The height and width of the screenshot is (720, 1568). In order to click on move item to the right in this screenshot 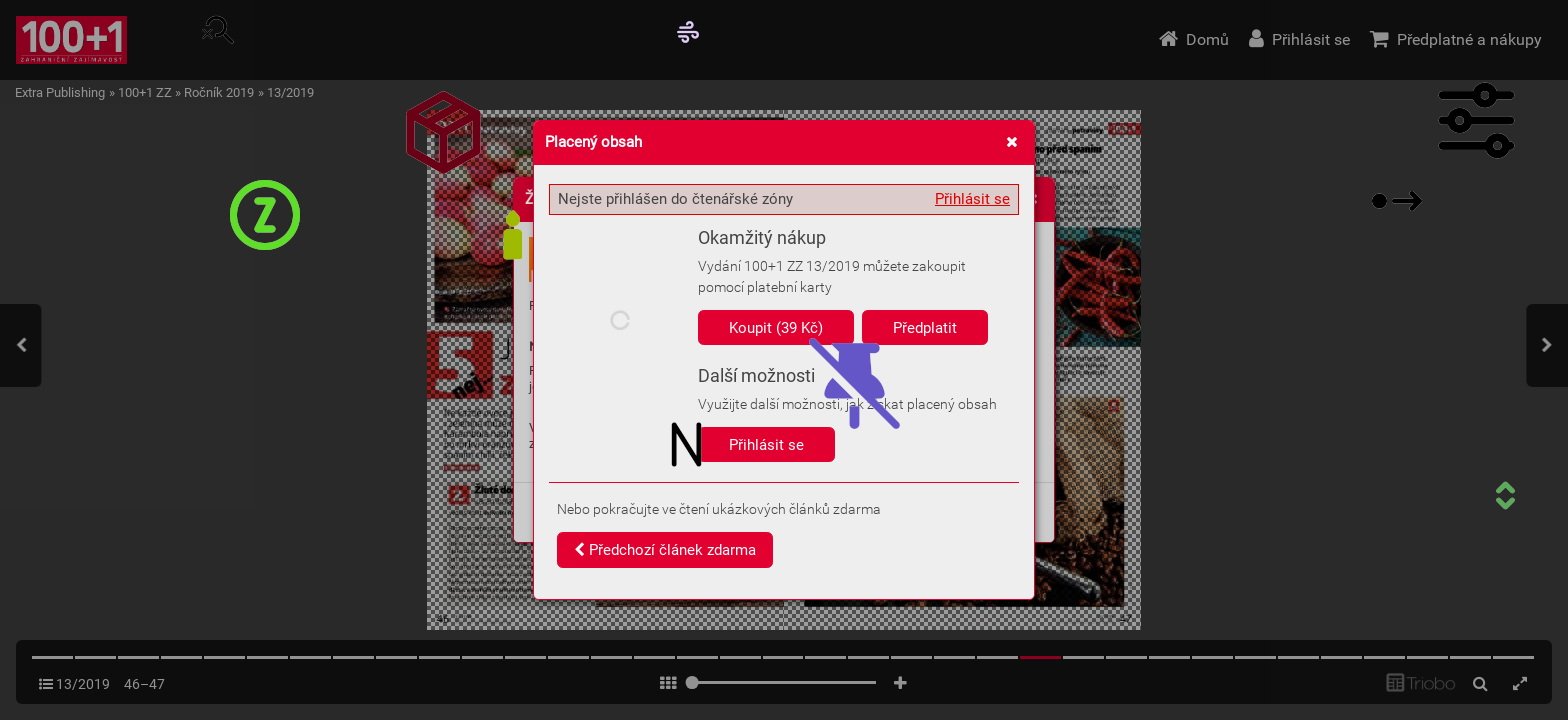, I will do `click(1397, 201)`.